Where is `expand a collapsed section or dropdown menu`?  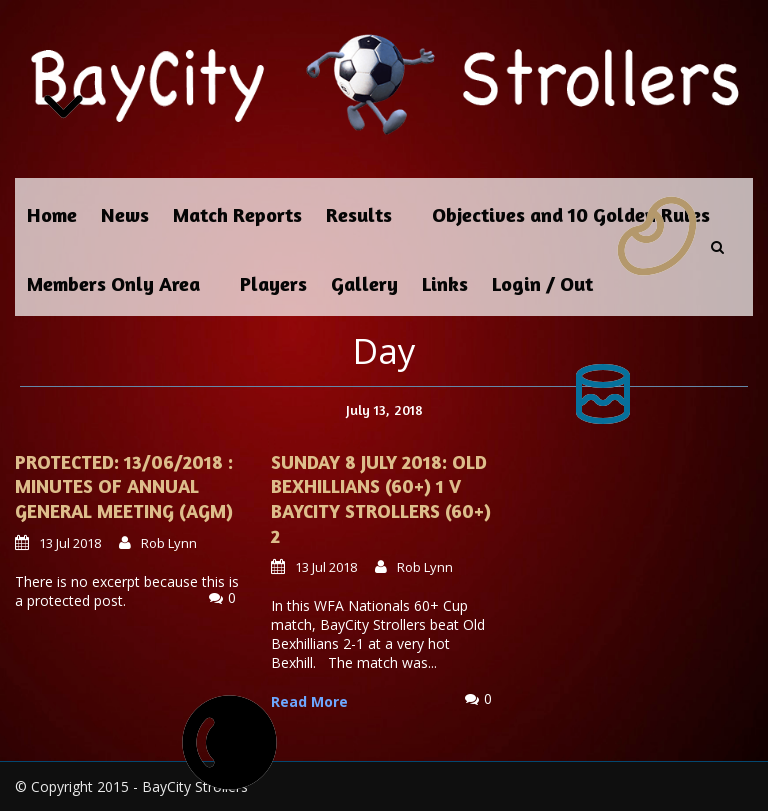 expand a collapsed section or dropdown menu is located at coordinates (63, 105).